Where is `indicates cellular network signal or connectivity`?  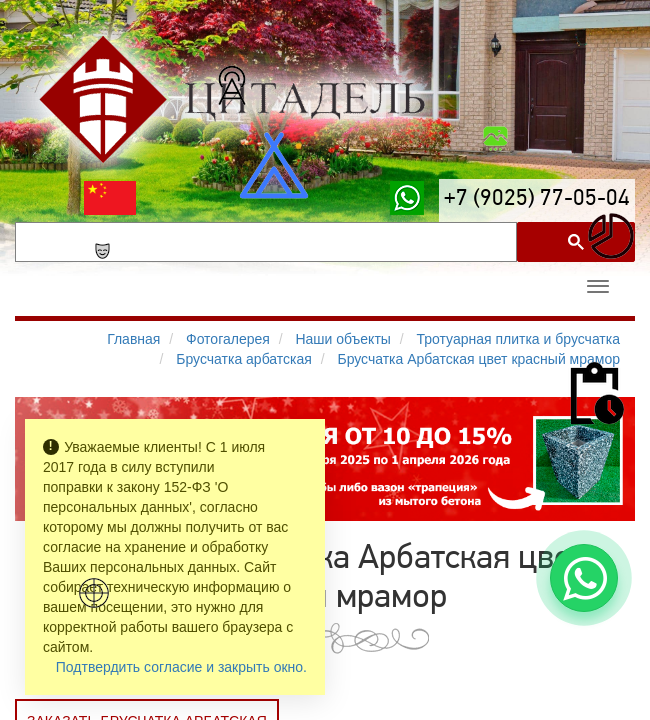 indicates cellular network signal or connectivity is located at coordinates (232, 86).